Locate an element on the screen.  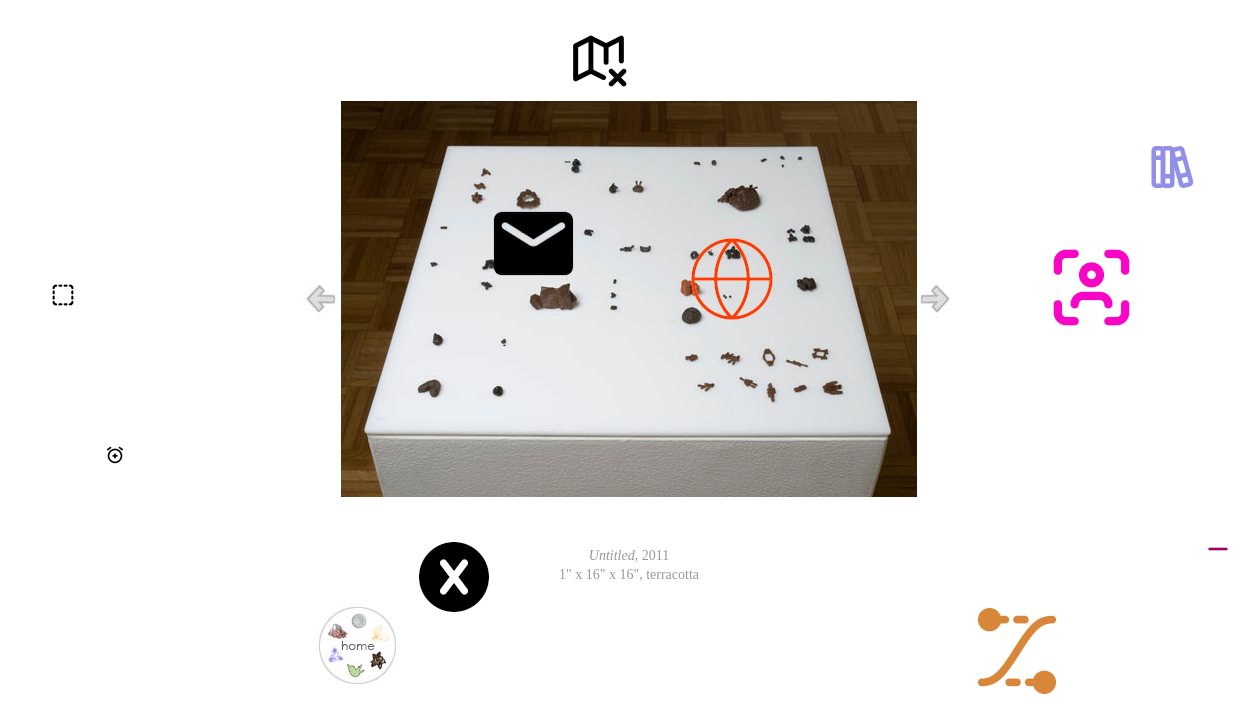
access your email inbox is located at coordinates (533, 243).